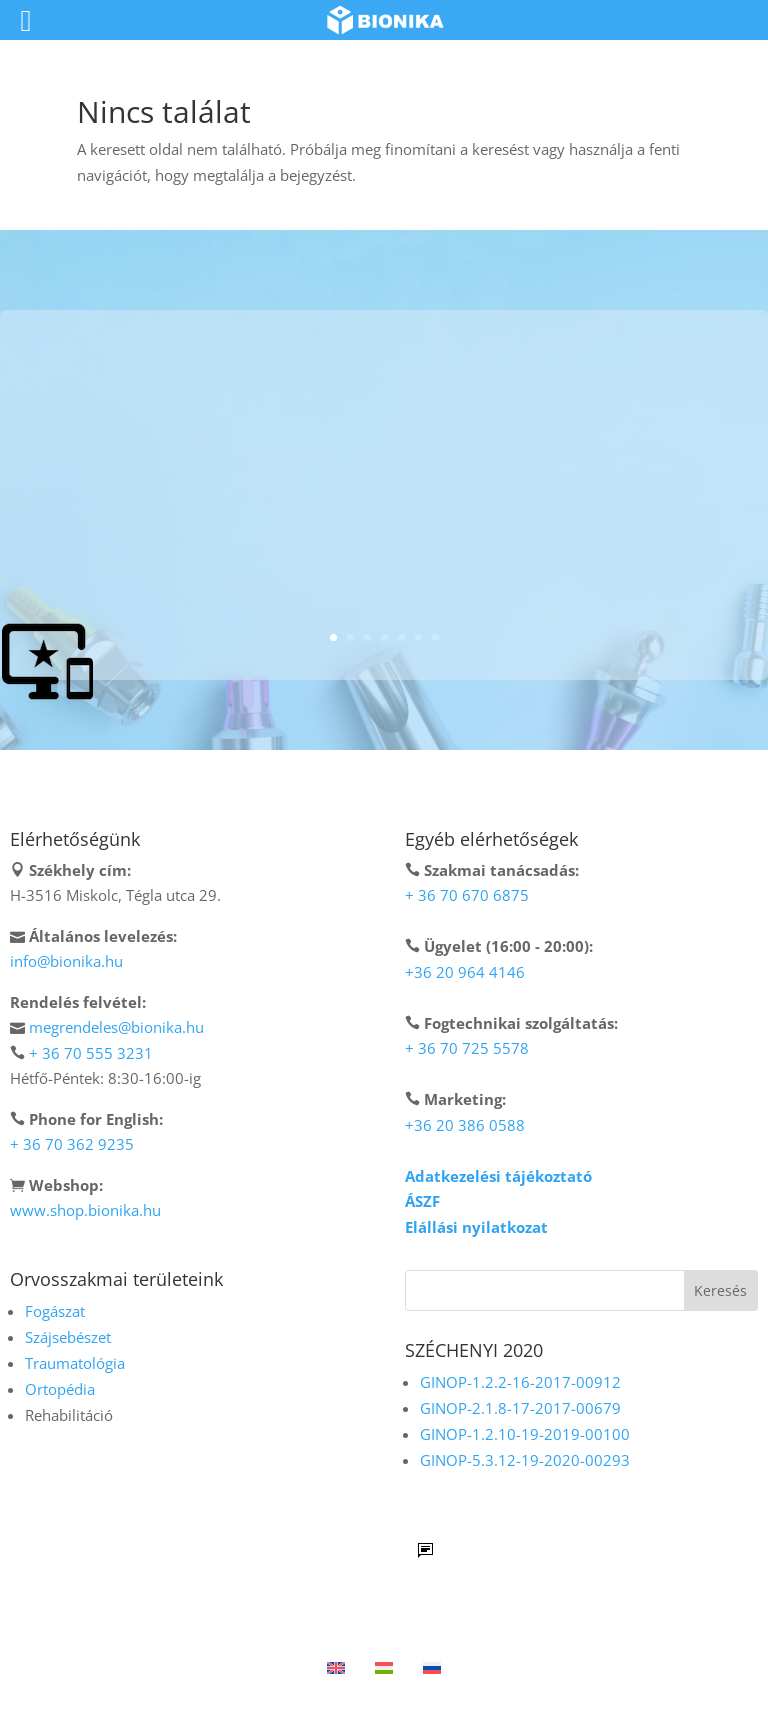 This screenshot has width=768, height=1727. Describe the element at coordinates (425, 1550) in the screenshot. I see `open chat or messaging` at that location.